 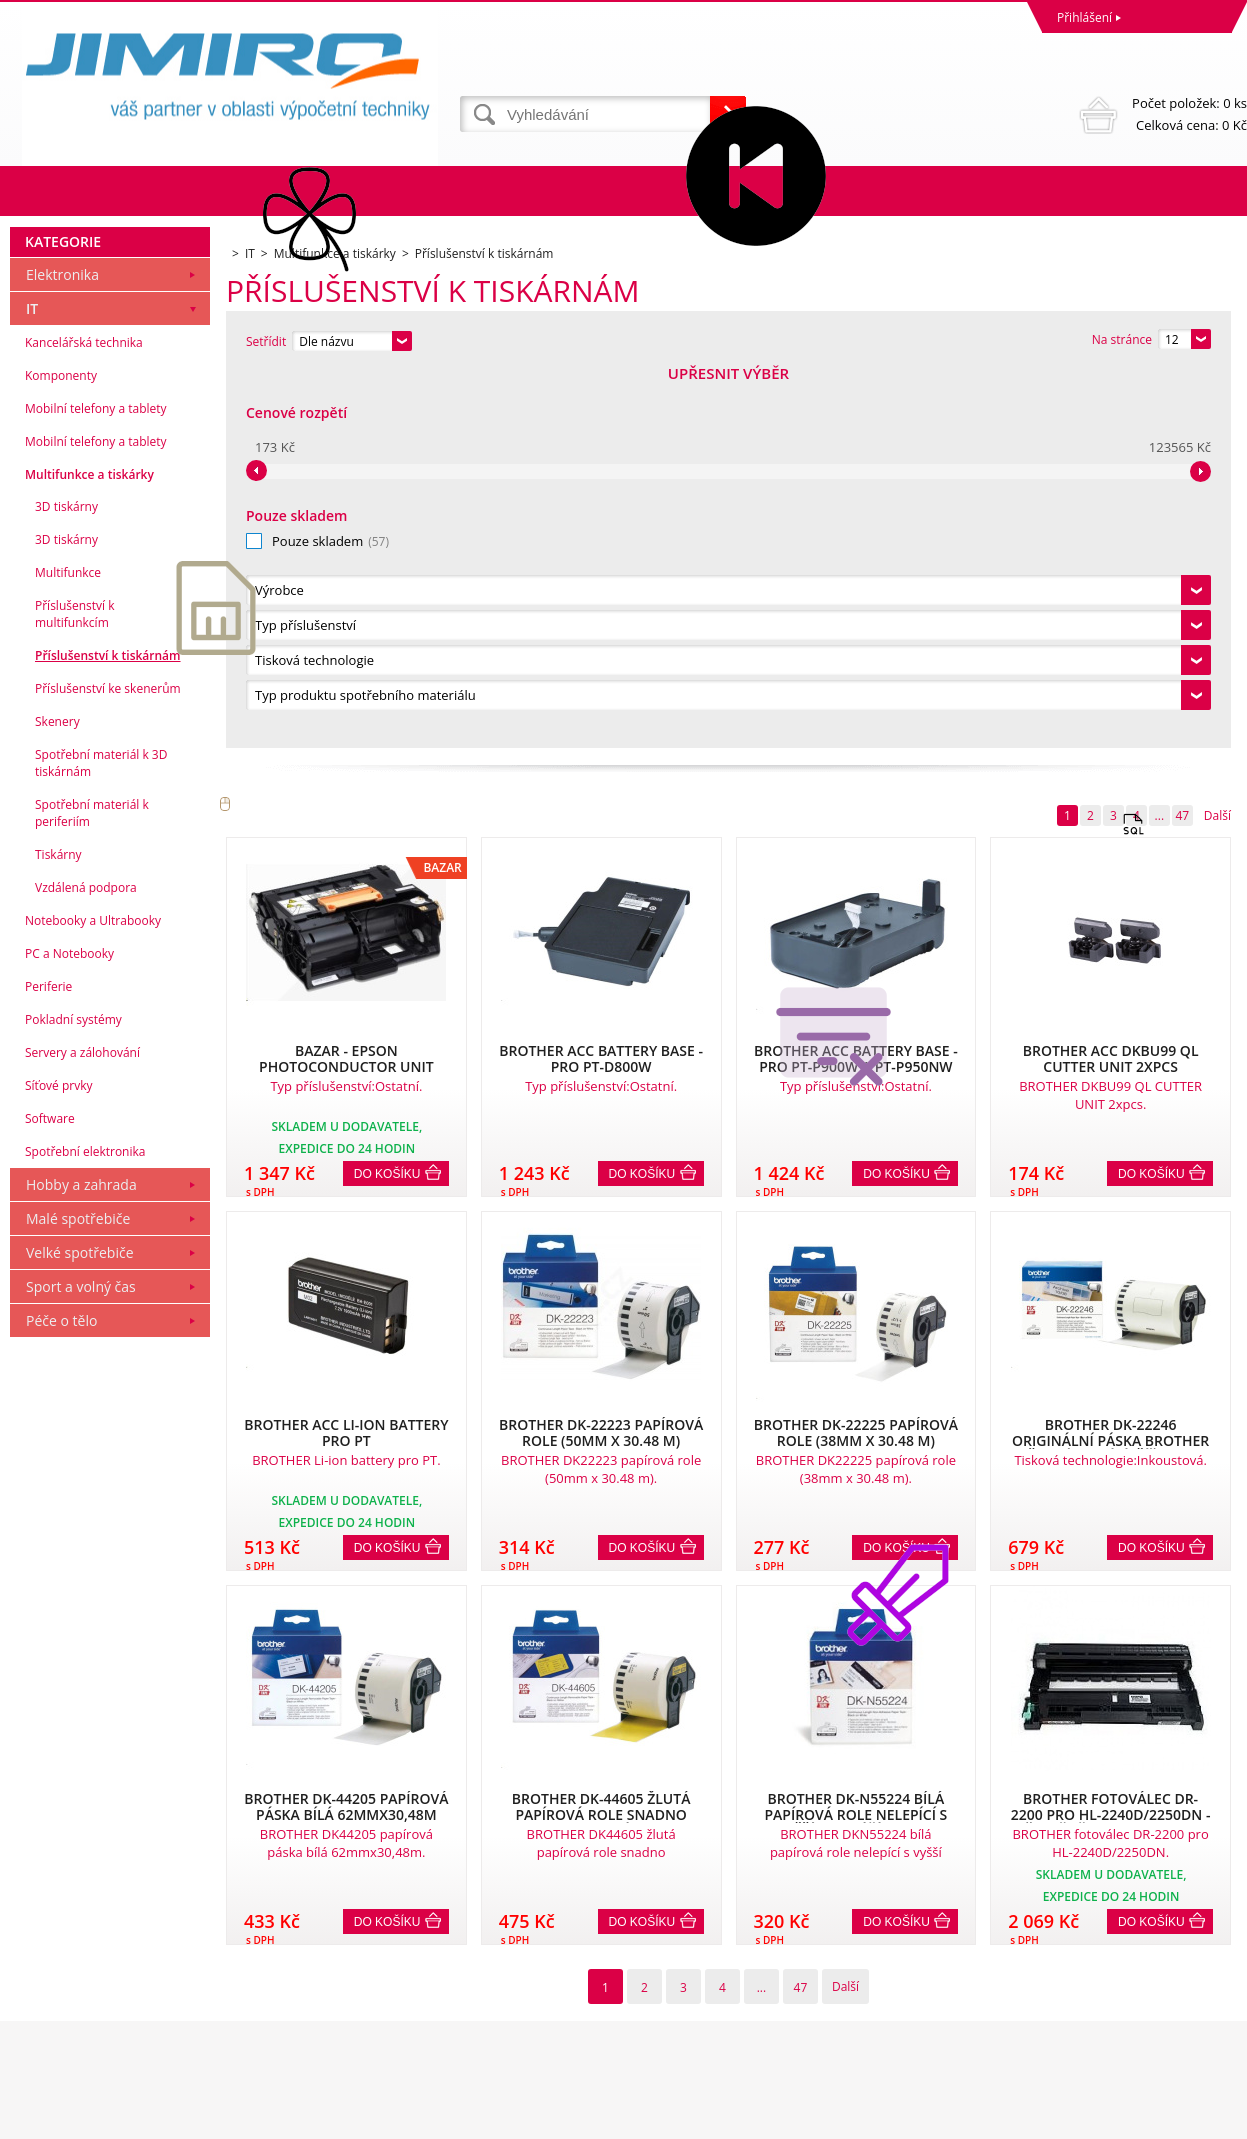 I want to click on clear all active filters, so click(x=833, y=1032).